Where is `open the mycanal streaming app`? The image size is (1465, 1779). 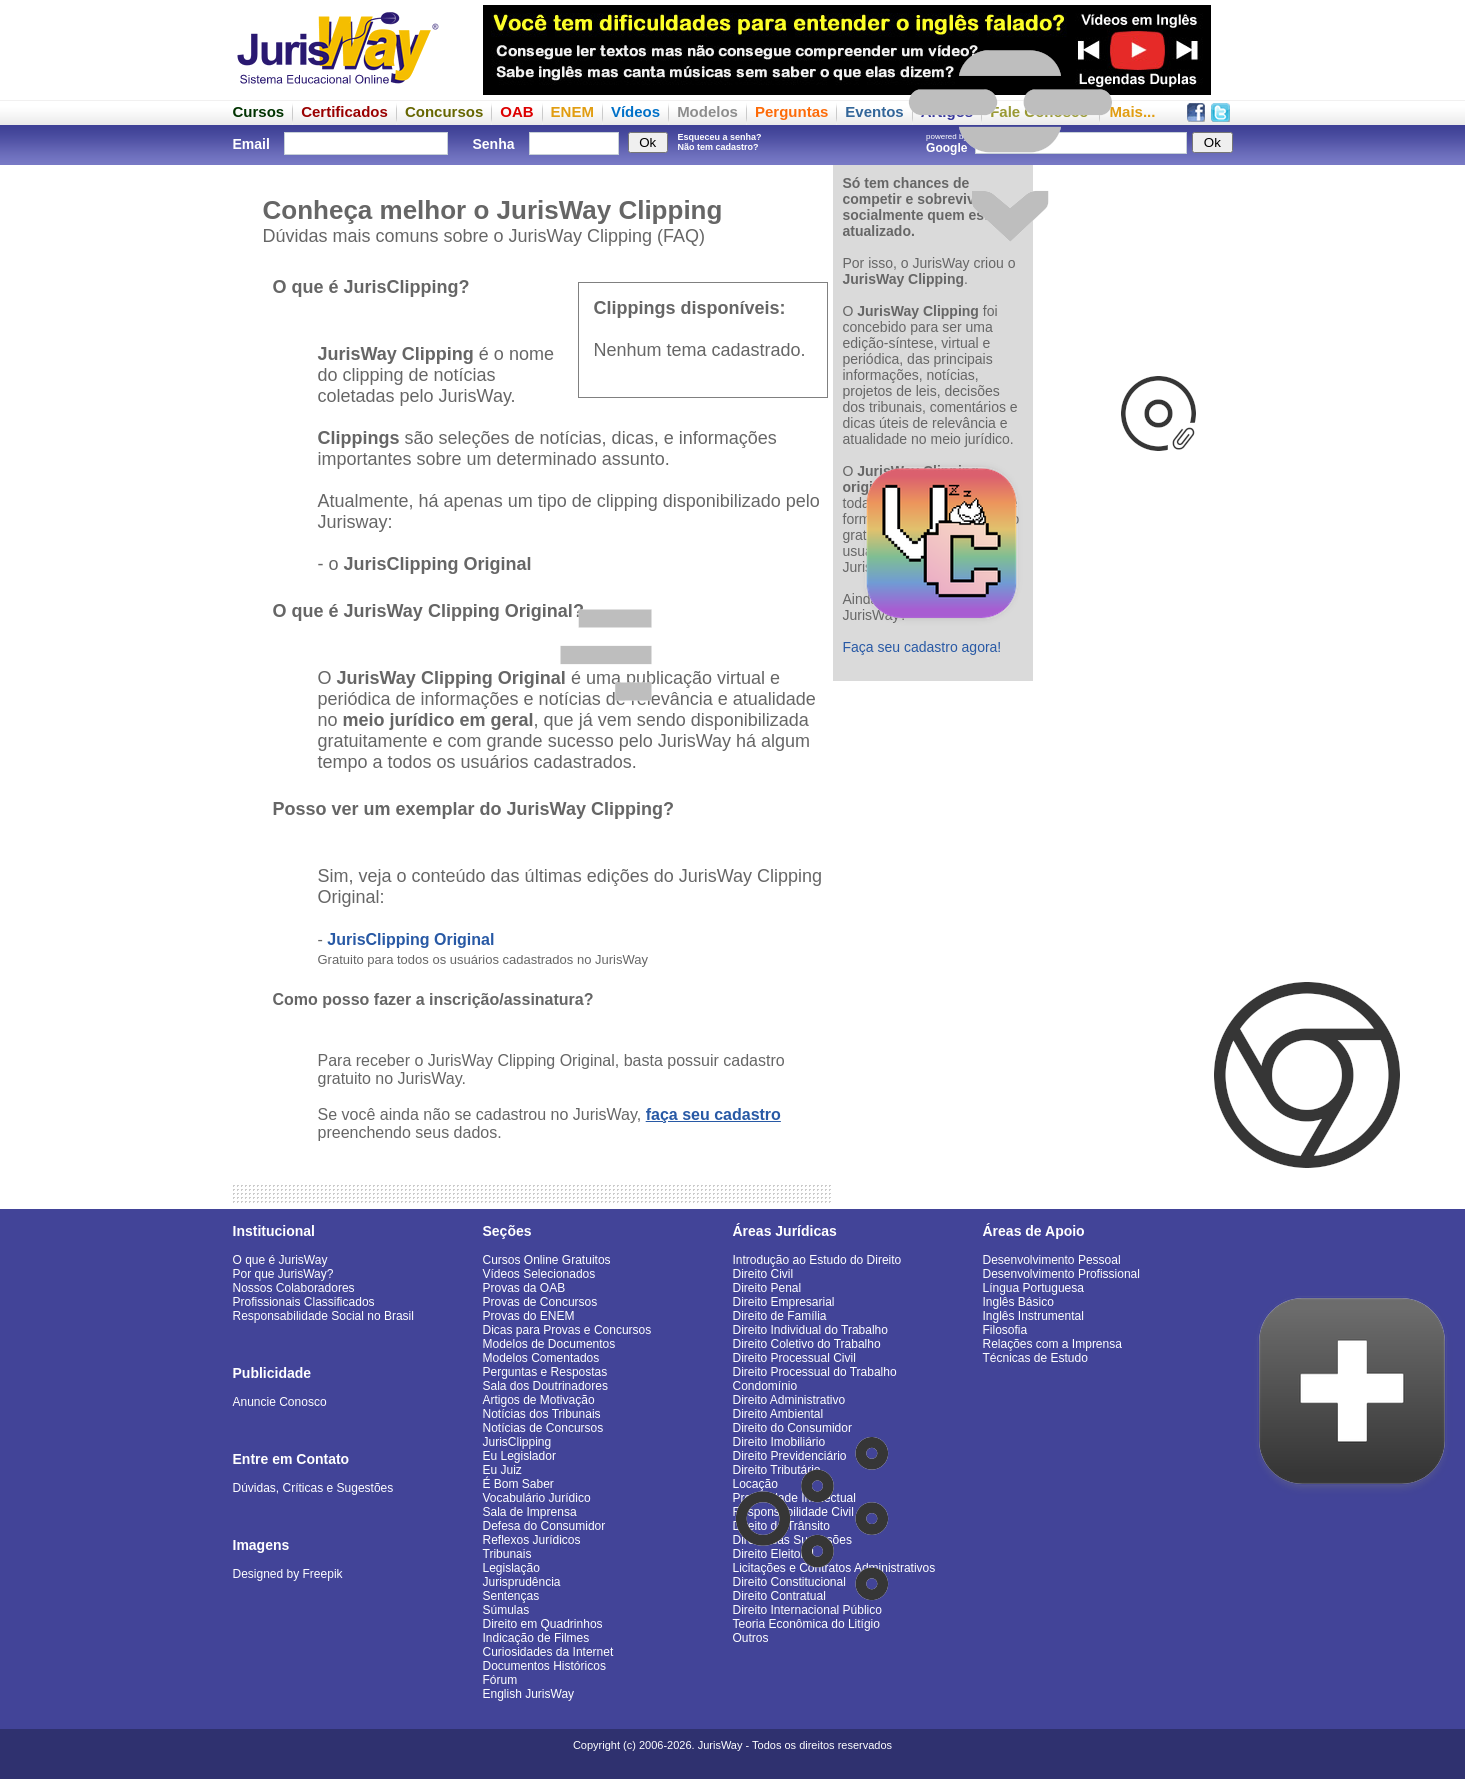
open the mycanal streaming app is located at coordinates (1352, 1391).